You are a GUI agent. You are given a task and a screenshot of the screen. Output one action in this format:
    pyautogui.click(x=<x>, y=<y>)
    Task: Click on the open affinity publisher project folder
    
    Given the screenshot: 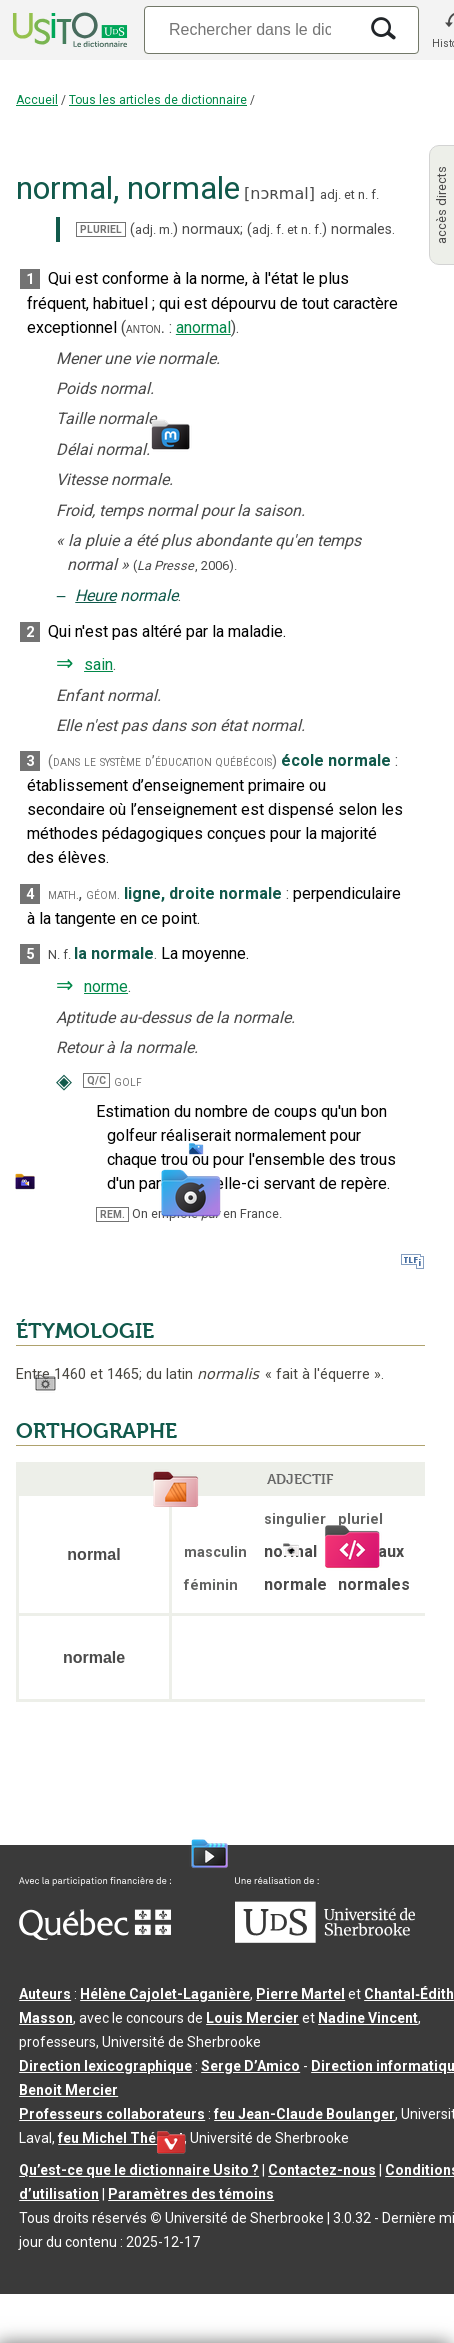 What is the action you would take?
    pyautogui.click(x=175, y=1490)
    